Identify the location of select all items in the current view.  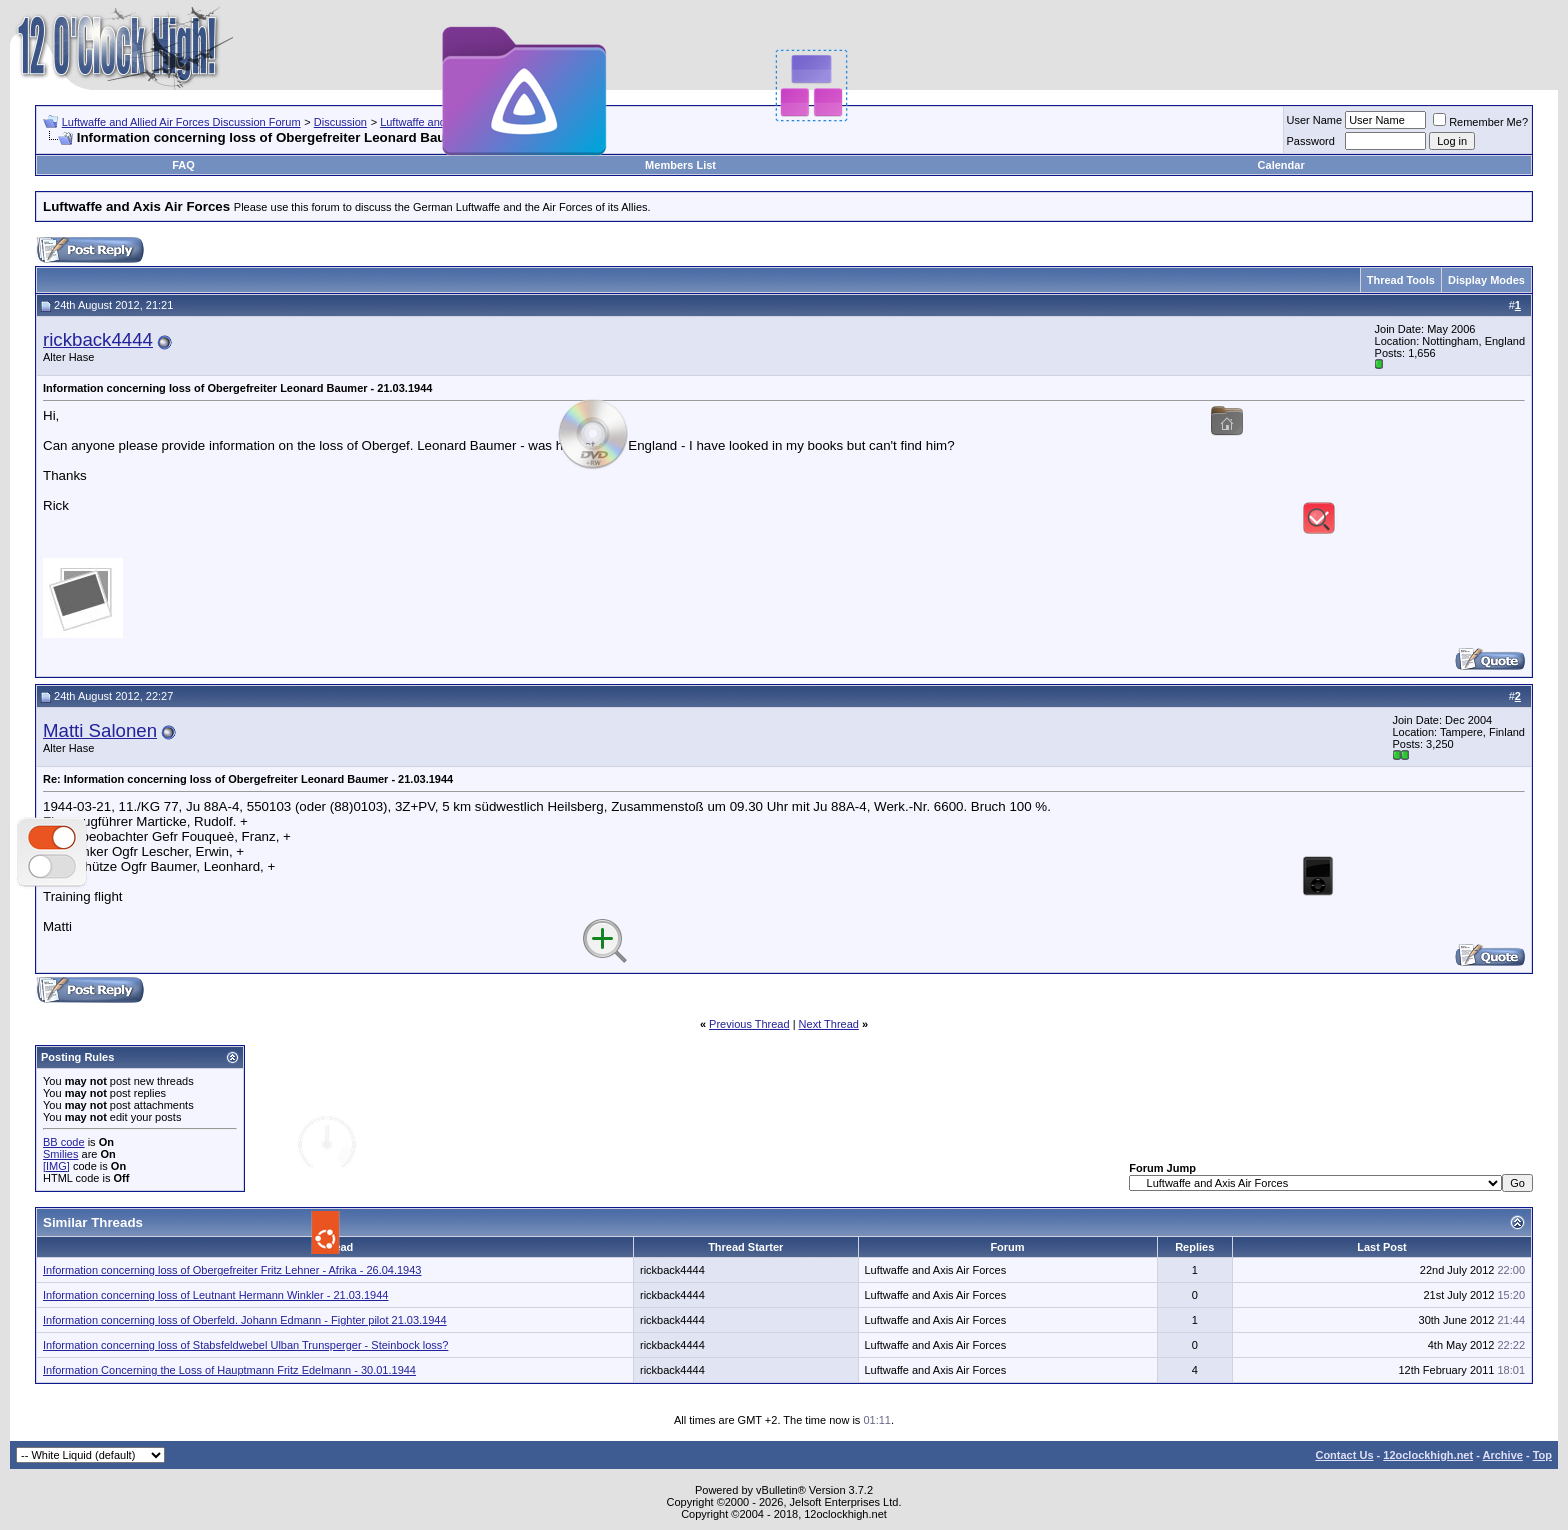
(811, 85).